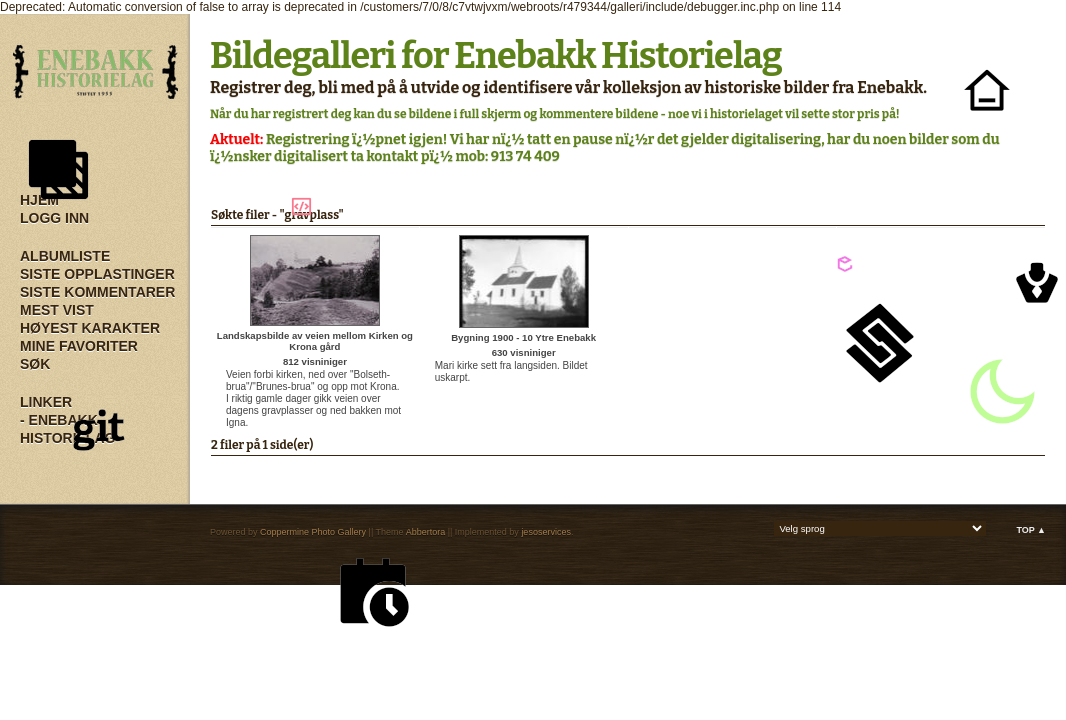 Image resolution: width=1066 pixels, height=720 pixels. Describe the element at coordinates (1002, 391) in the screenshot. I see `enable dark mode` at that location.